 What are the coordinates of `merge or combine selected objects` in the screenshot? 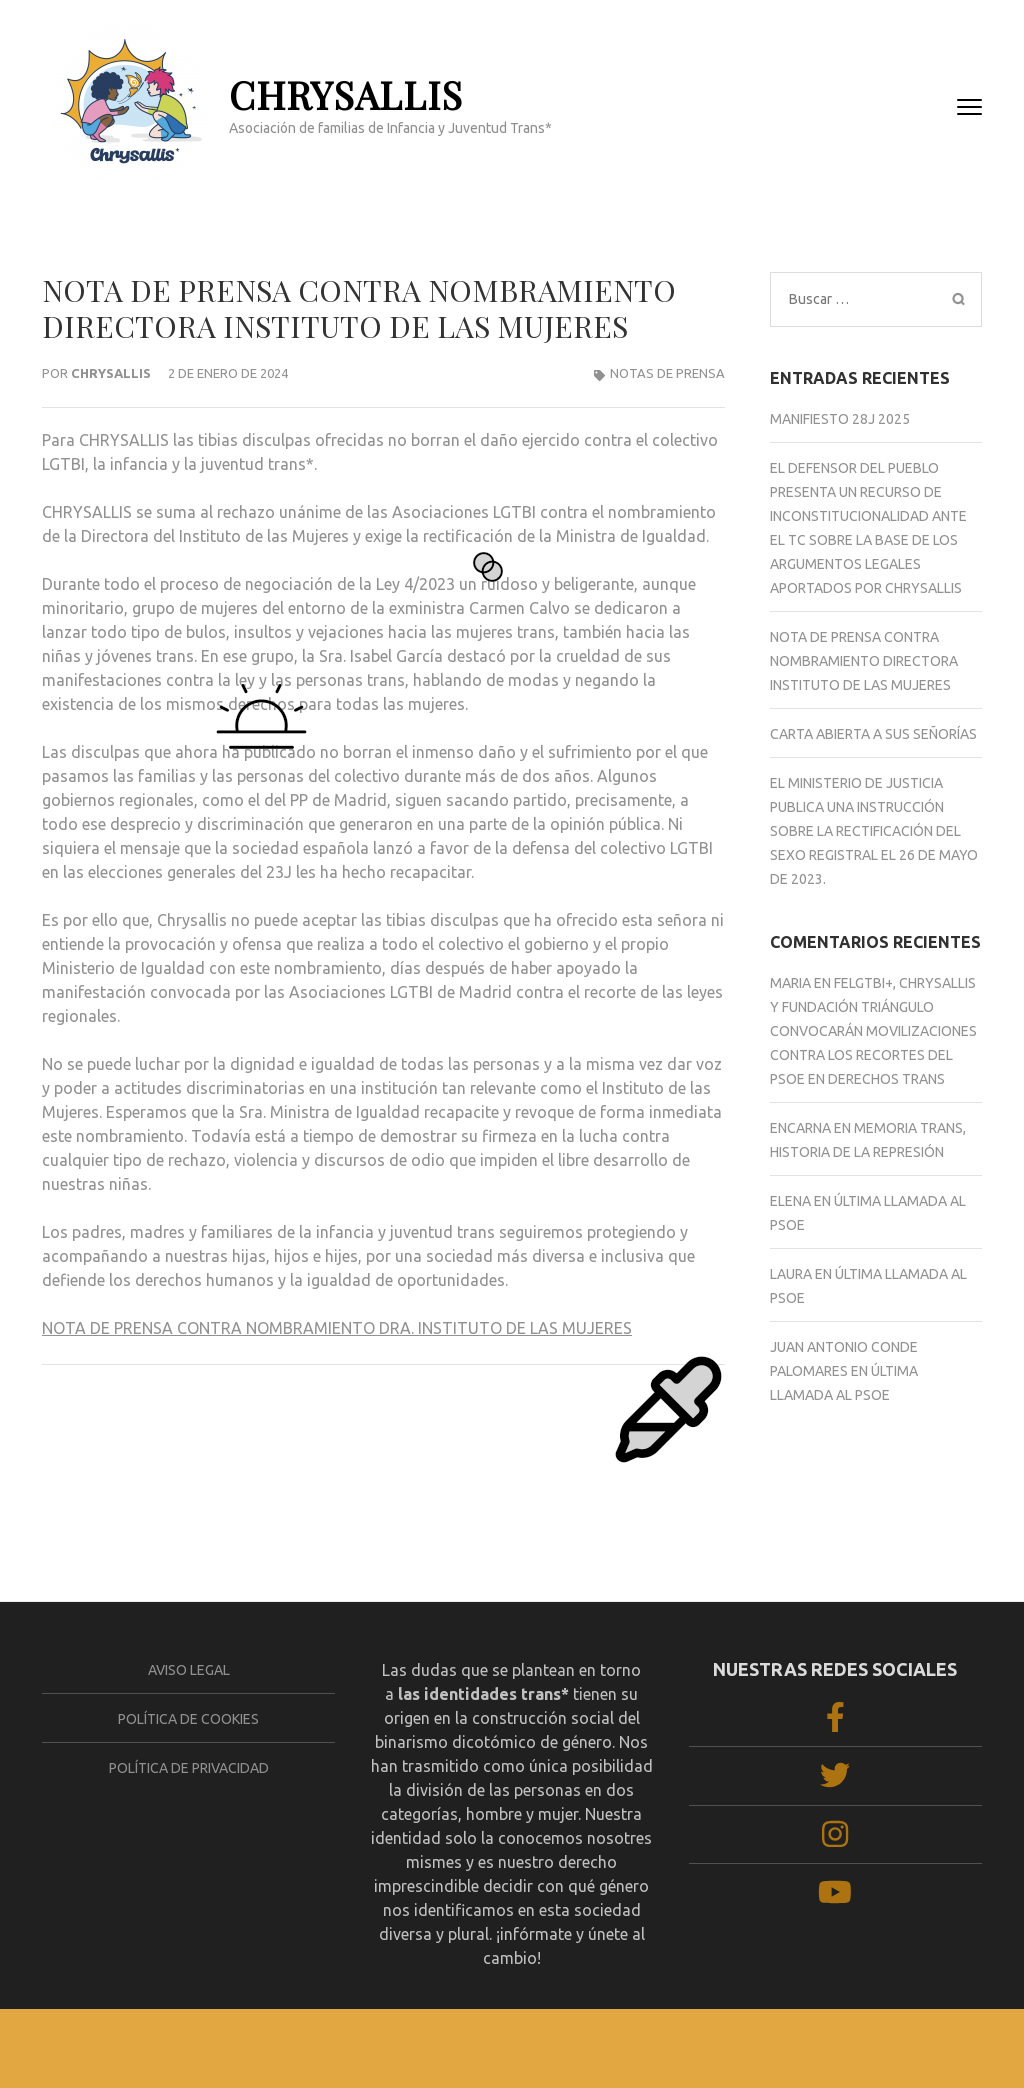 It's located at (488, 567).